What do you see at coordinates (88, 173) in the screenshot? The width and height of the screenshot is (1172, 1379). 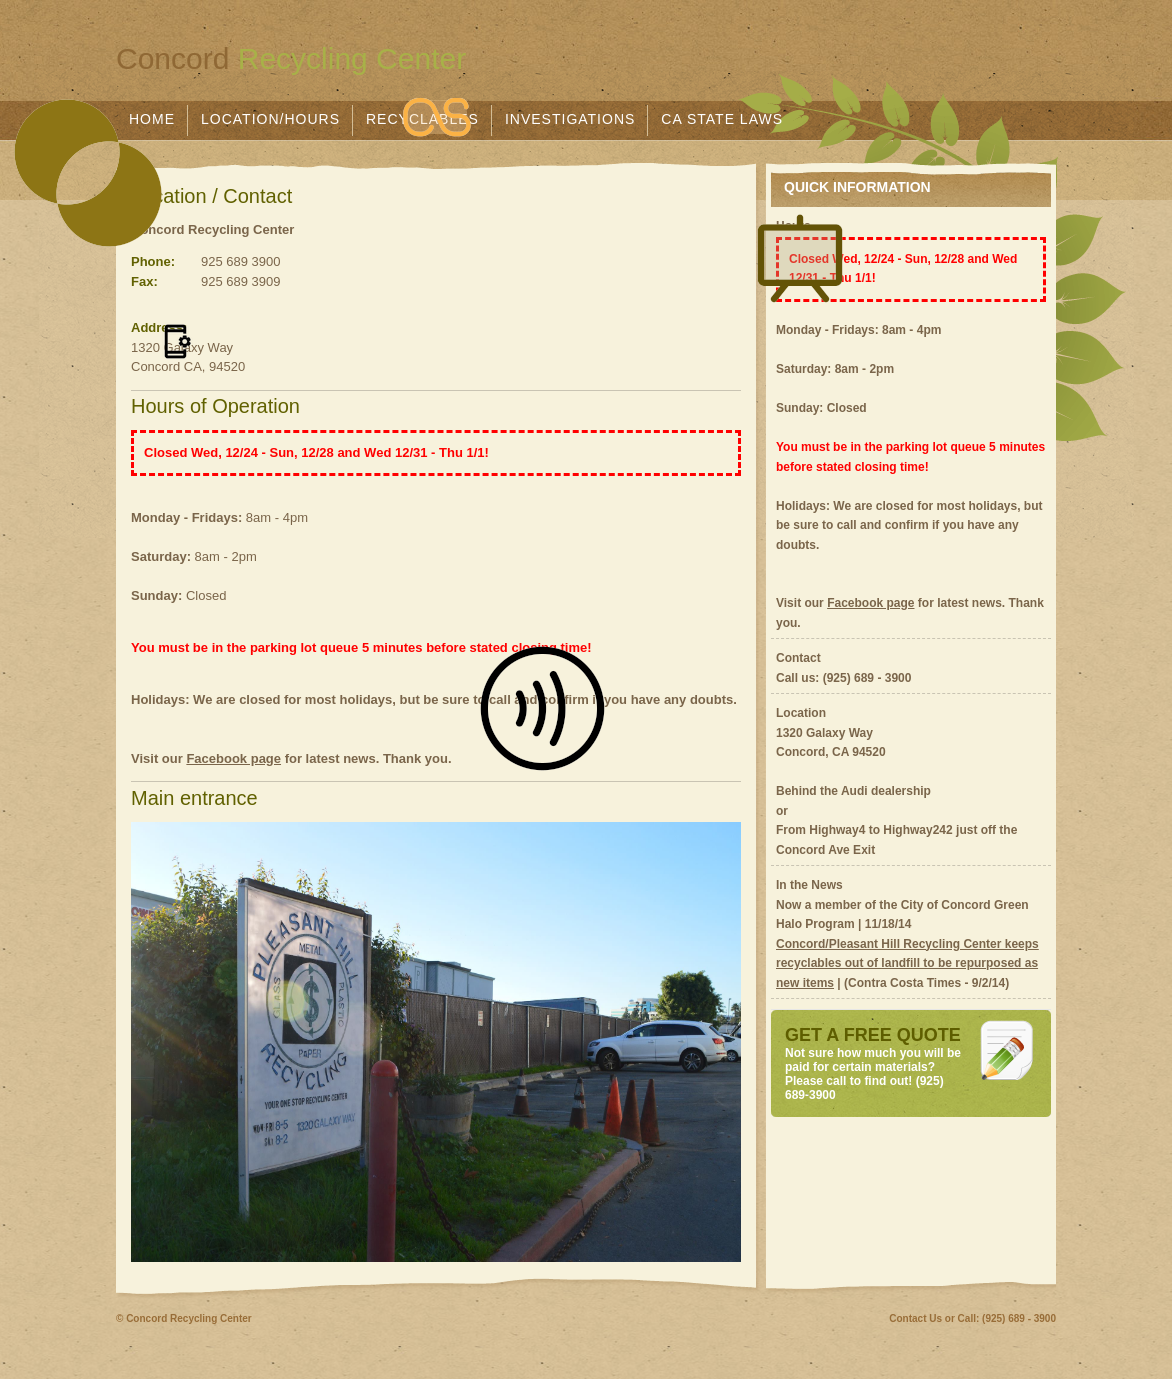 I see `exclude overlapping selection areas` at bounding box center [88, 173].